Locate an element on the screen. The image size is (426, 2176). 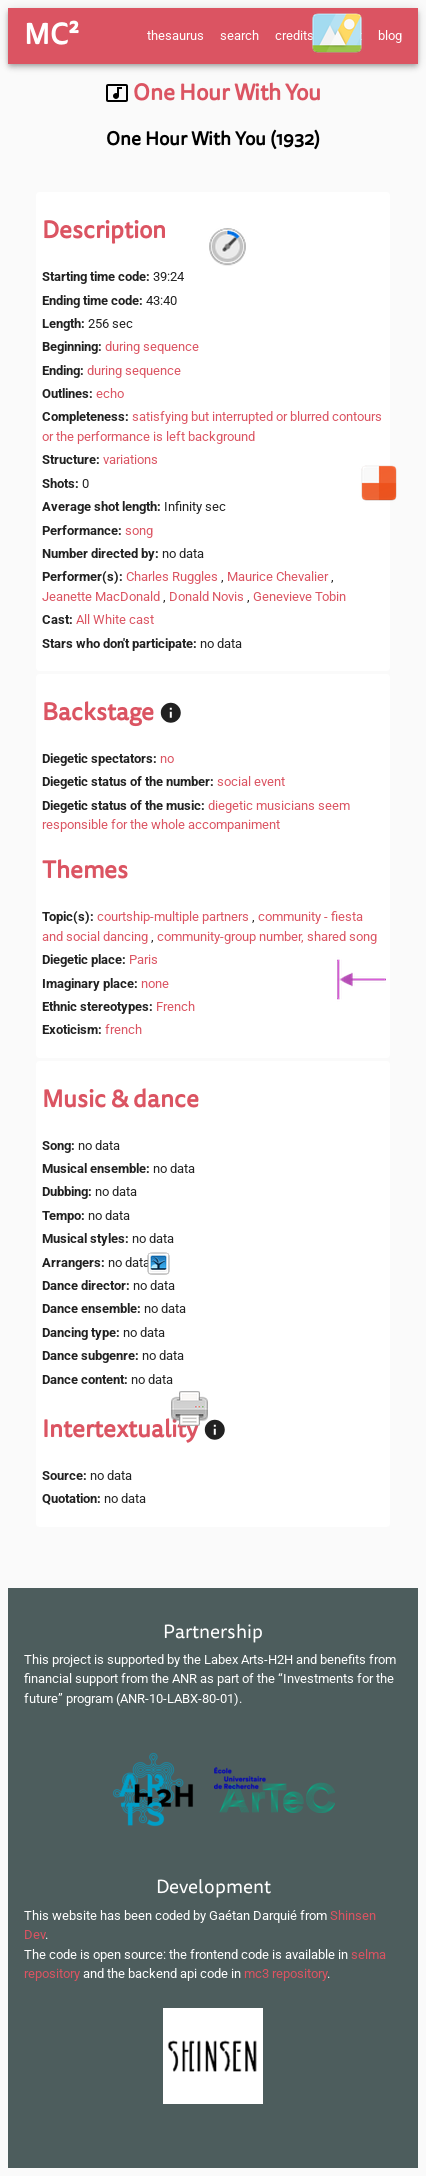
open the photo gallery app is located at coordinates (337, 33).